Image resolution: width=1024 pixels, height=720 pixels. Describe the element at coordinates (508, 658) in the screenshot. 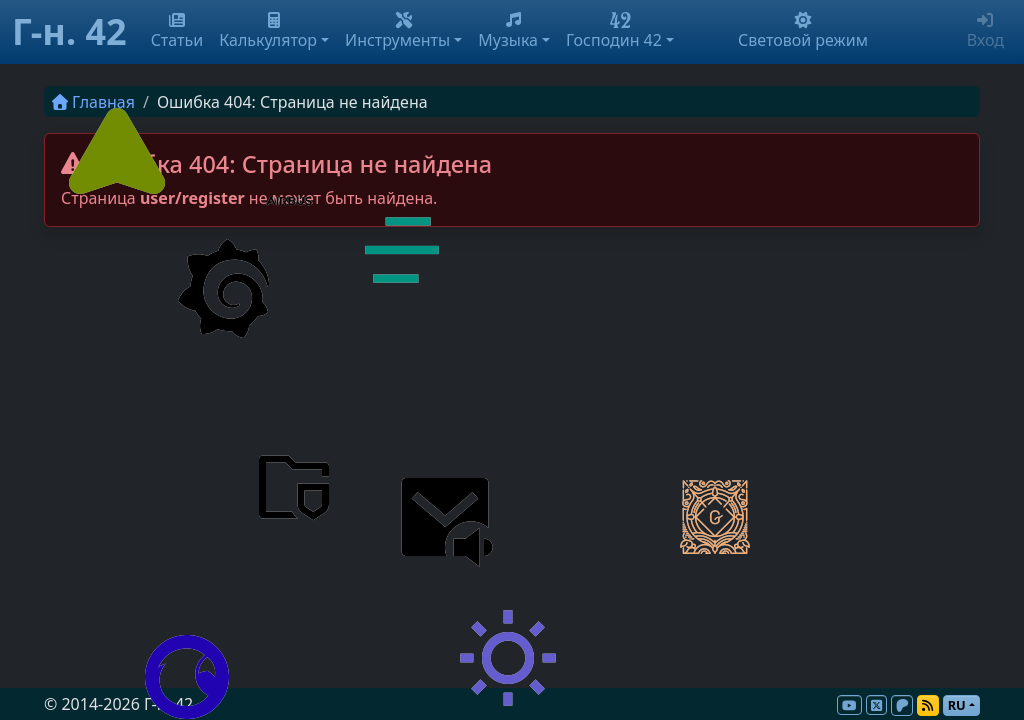

I see `switch to light mode` at that location.